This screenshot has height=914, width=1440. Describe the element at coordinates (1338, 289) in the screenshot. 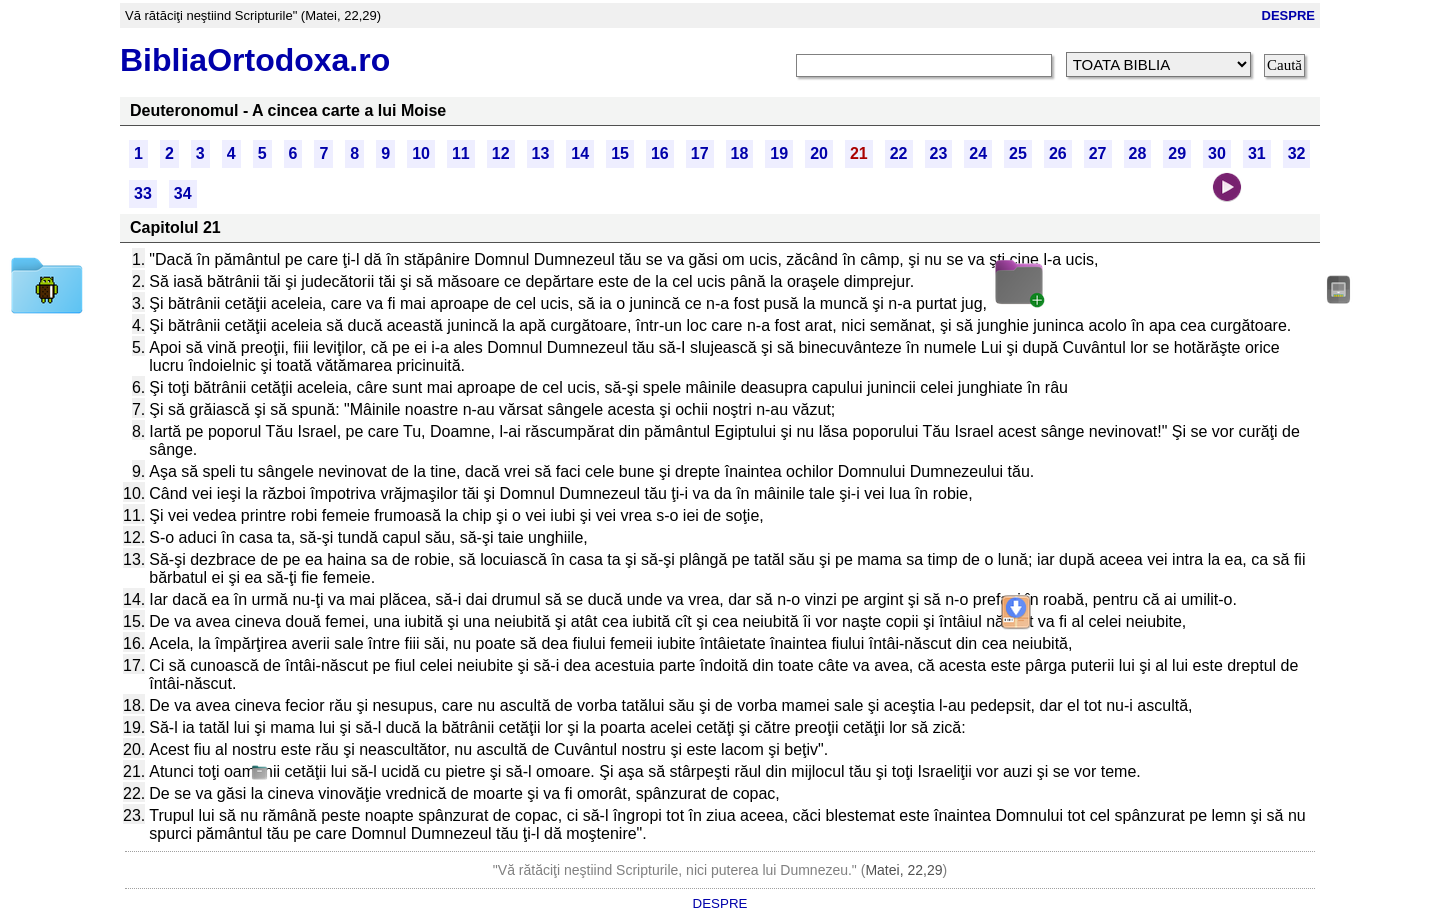

I see `nintendo 64 game ROM file` at that location.